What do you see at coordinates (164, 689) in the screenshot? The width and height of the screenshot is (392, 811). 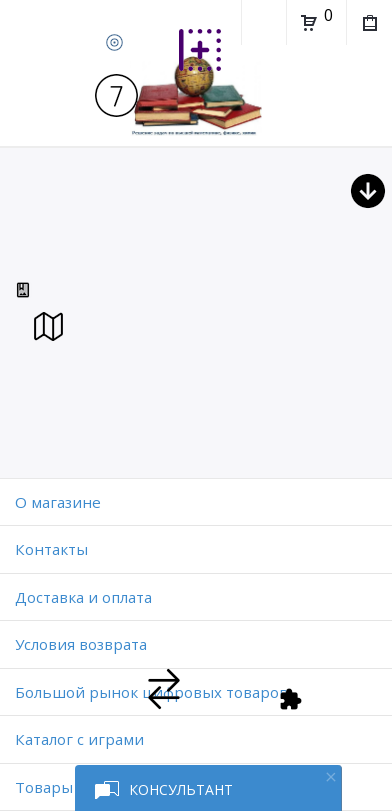 I see `swap or exchange items` at bounding box center [164, 689].